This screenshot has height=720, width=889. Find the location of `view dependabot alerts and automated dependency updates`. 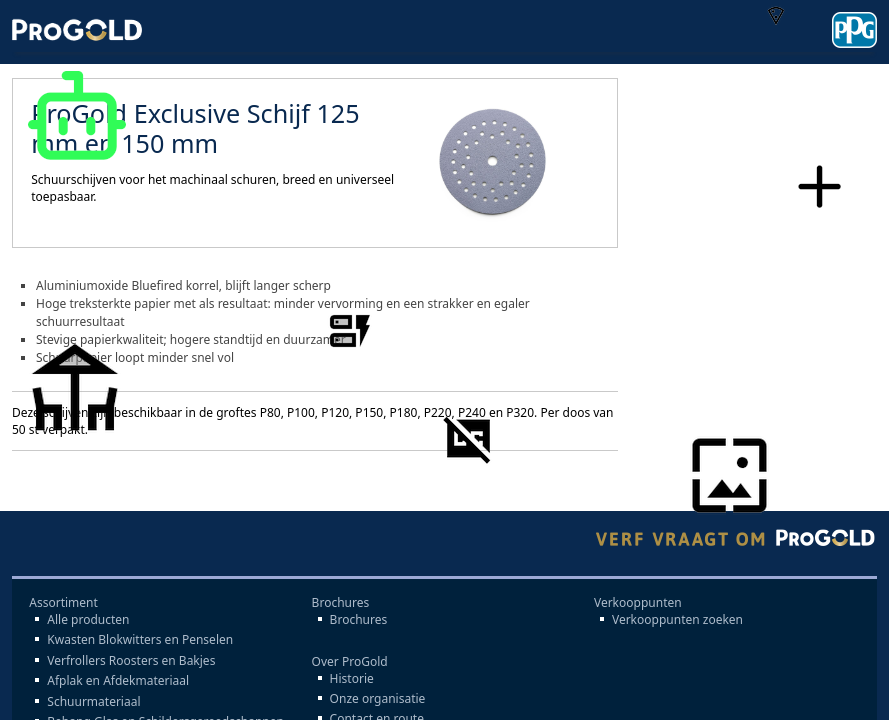

view dependabot alerts and automated dependency updates is located at coordinates (77, 120).